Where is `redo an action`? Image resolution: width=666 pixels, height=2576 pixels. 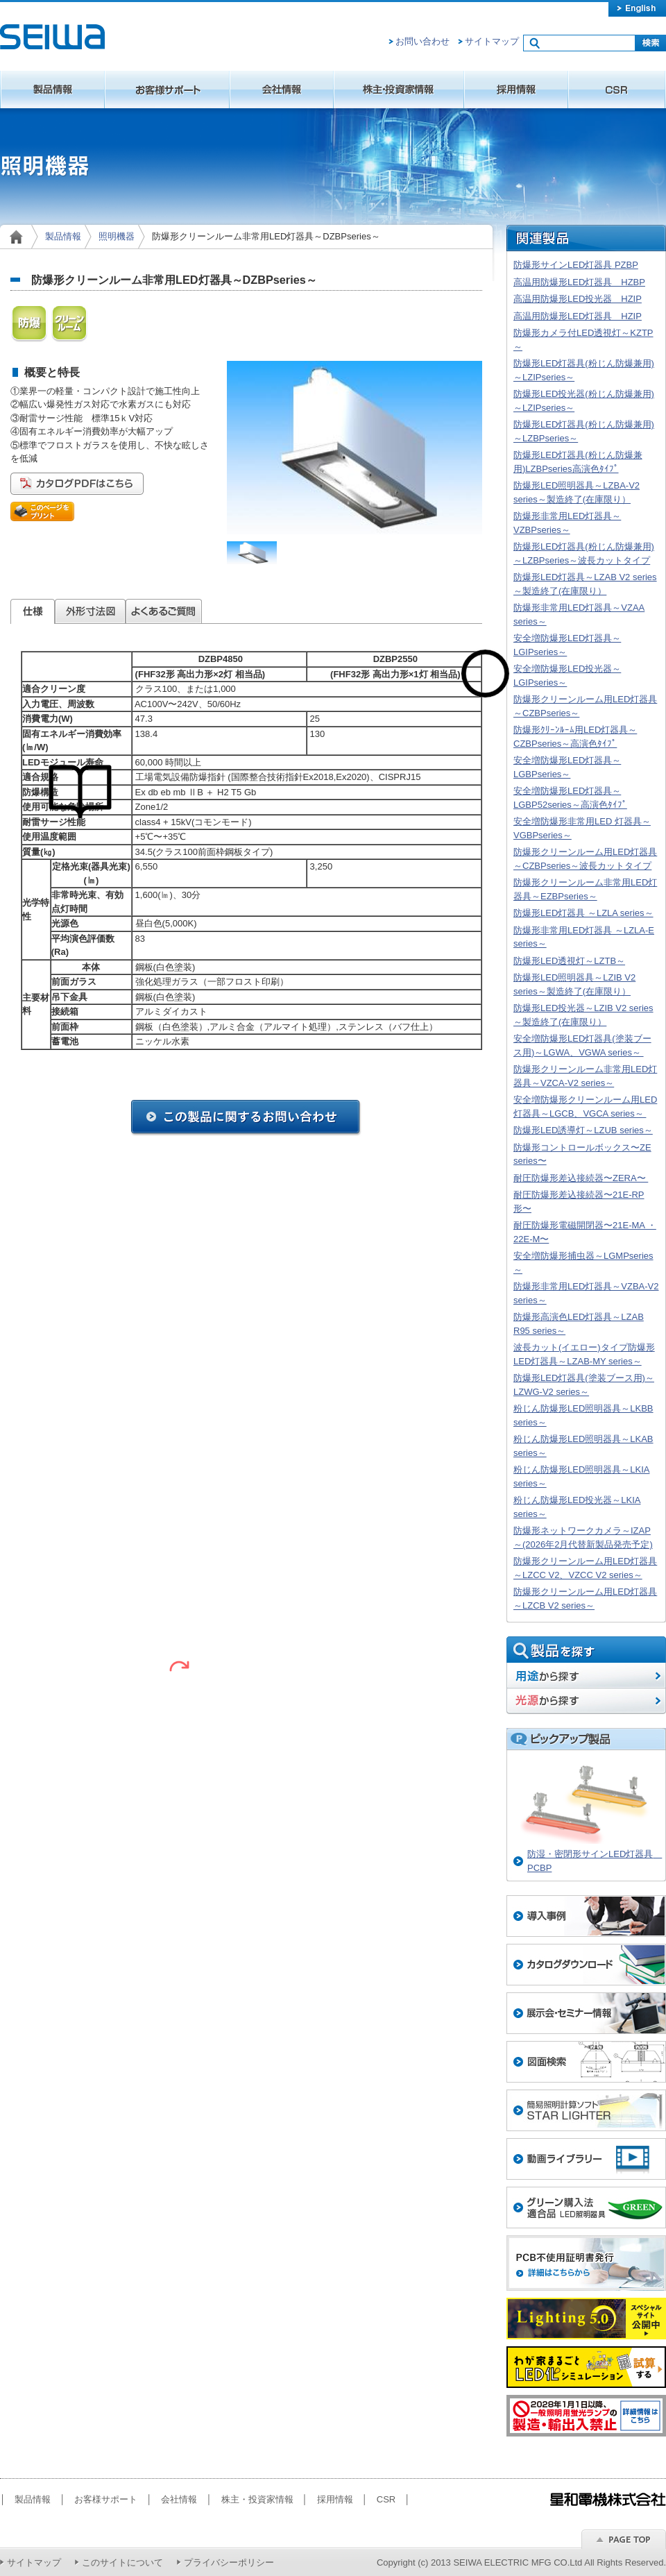 redo an action is located at coordinates (179, 1666).